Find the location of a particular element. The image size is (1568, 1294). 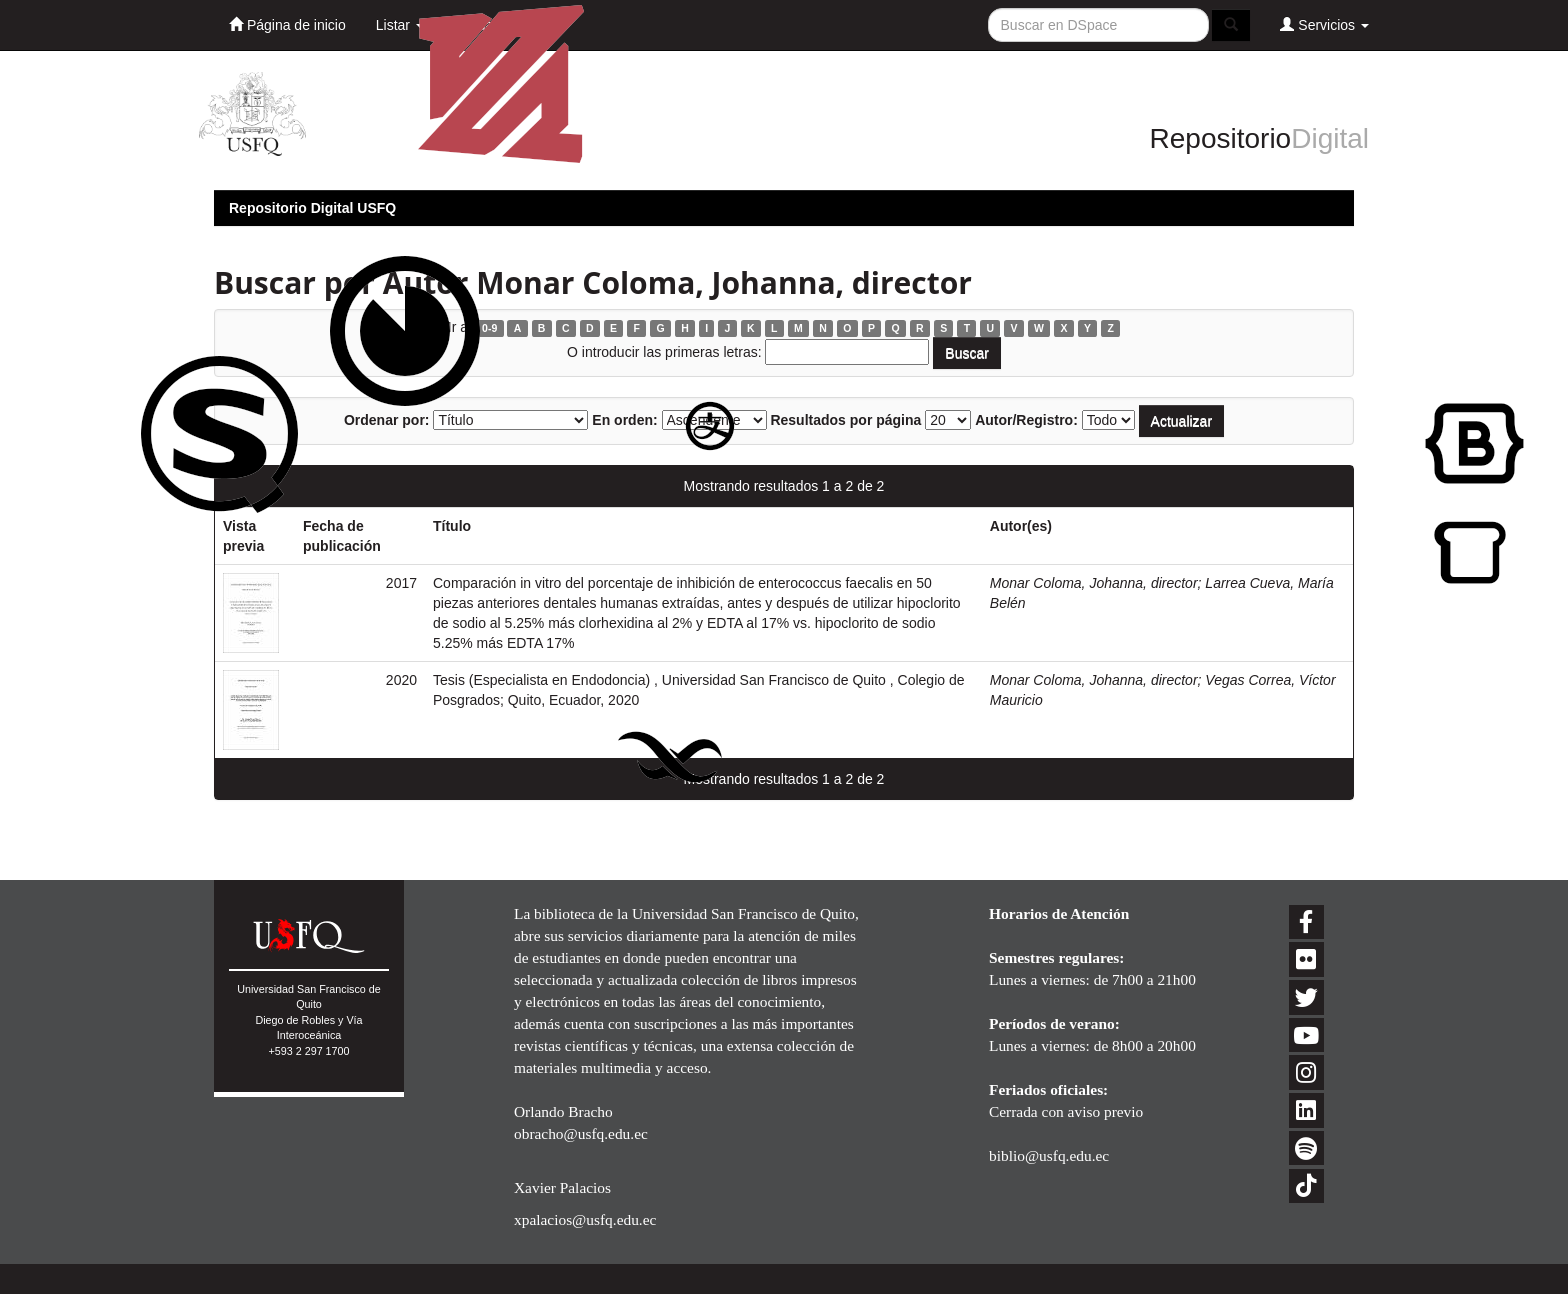

indicates task progress at approximately 70% complete is located at coordinates (405, 331).